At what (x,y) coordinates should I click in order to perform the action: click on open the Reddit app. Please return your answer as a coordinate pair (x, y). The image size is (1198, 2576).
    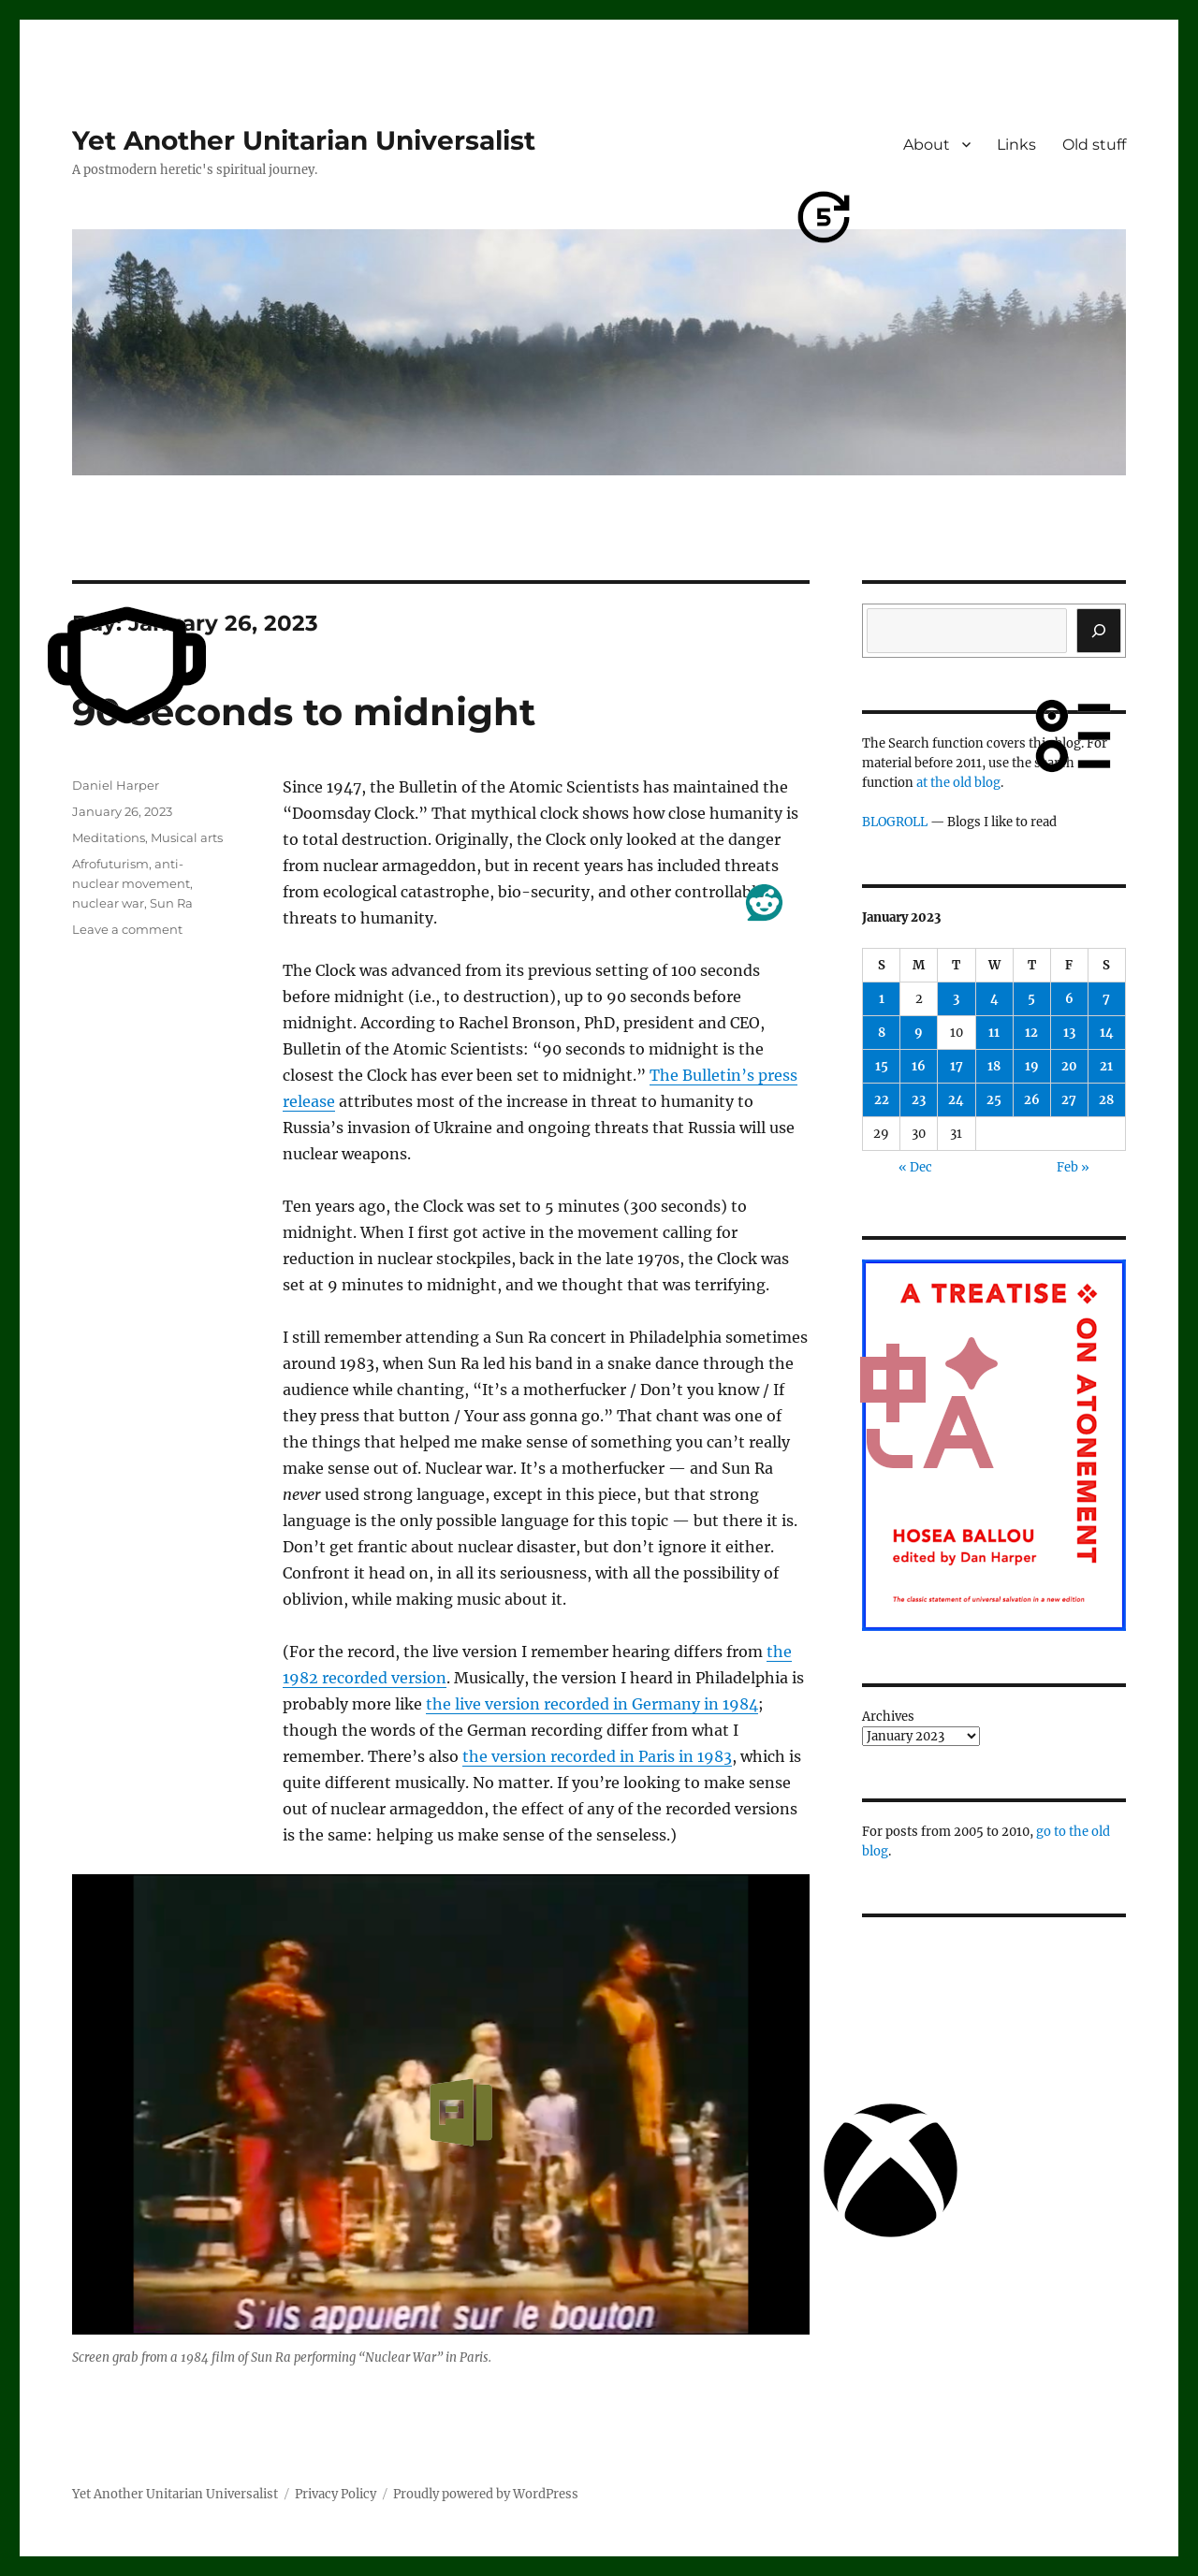
    Looking at the image, I should click on (764, 902).